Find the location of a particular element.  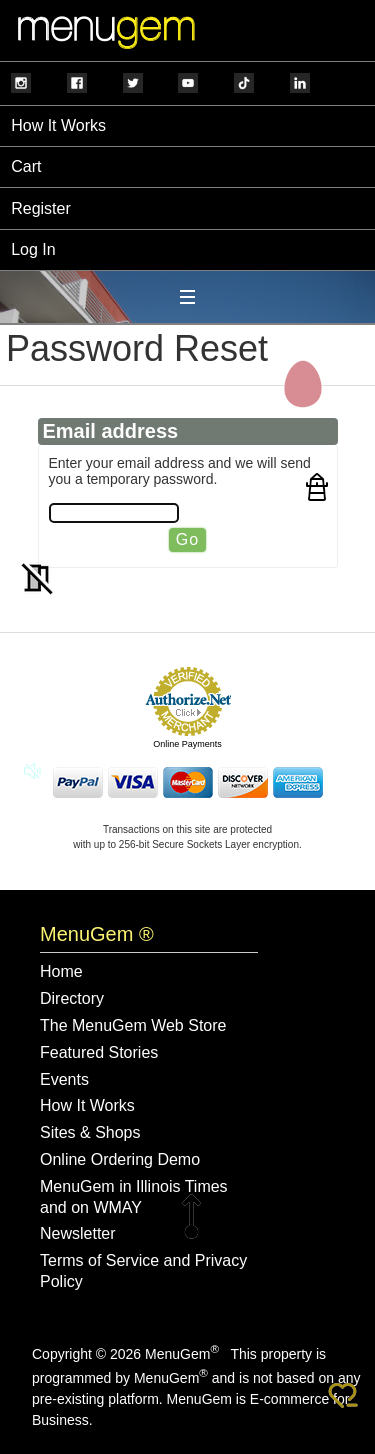

scroll to top of page is located at coordinates (191, 1216).